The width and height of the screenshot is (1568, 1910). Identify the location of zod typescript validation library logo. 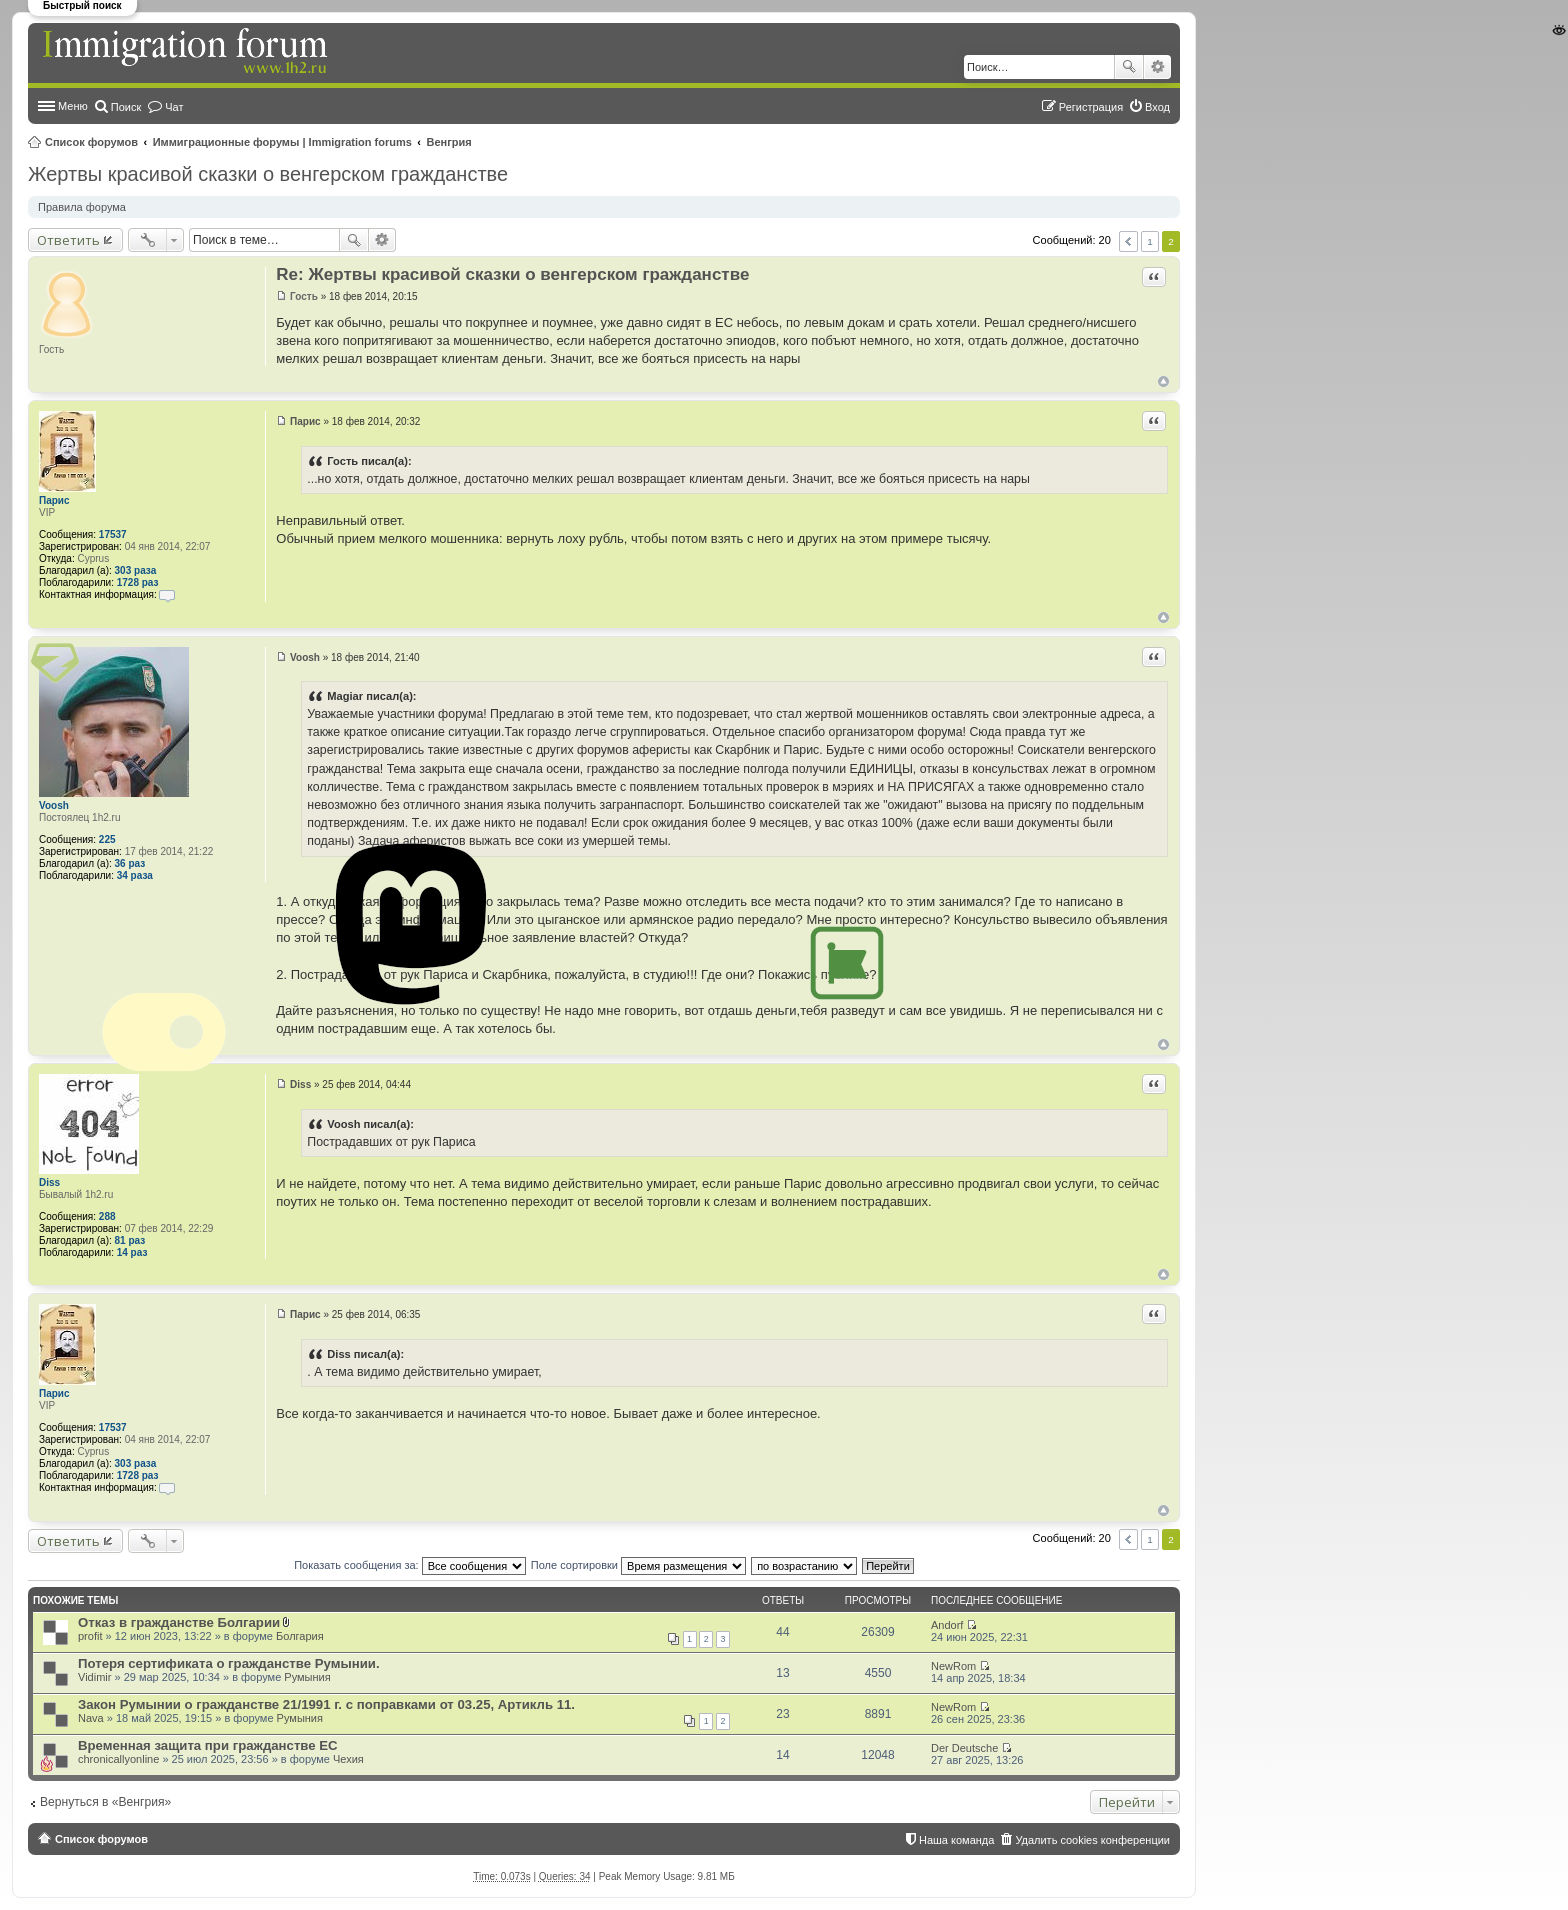
(55, 663).